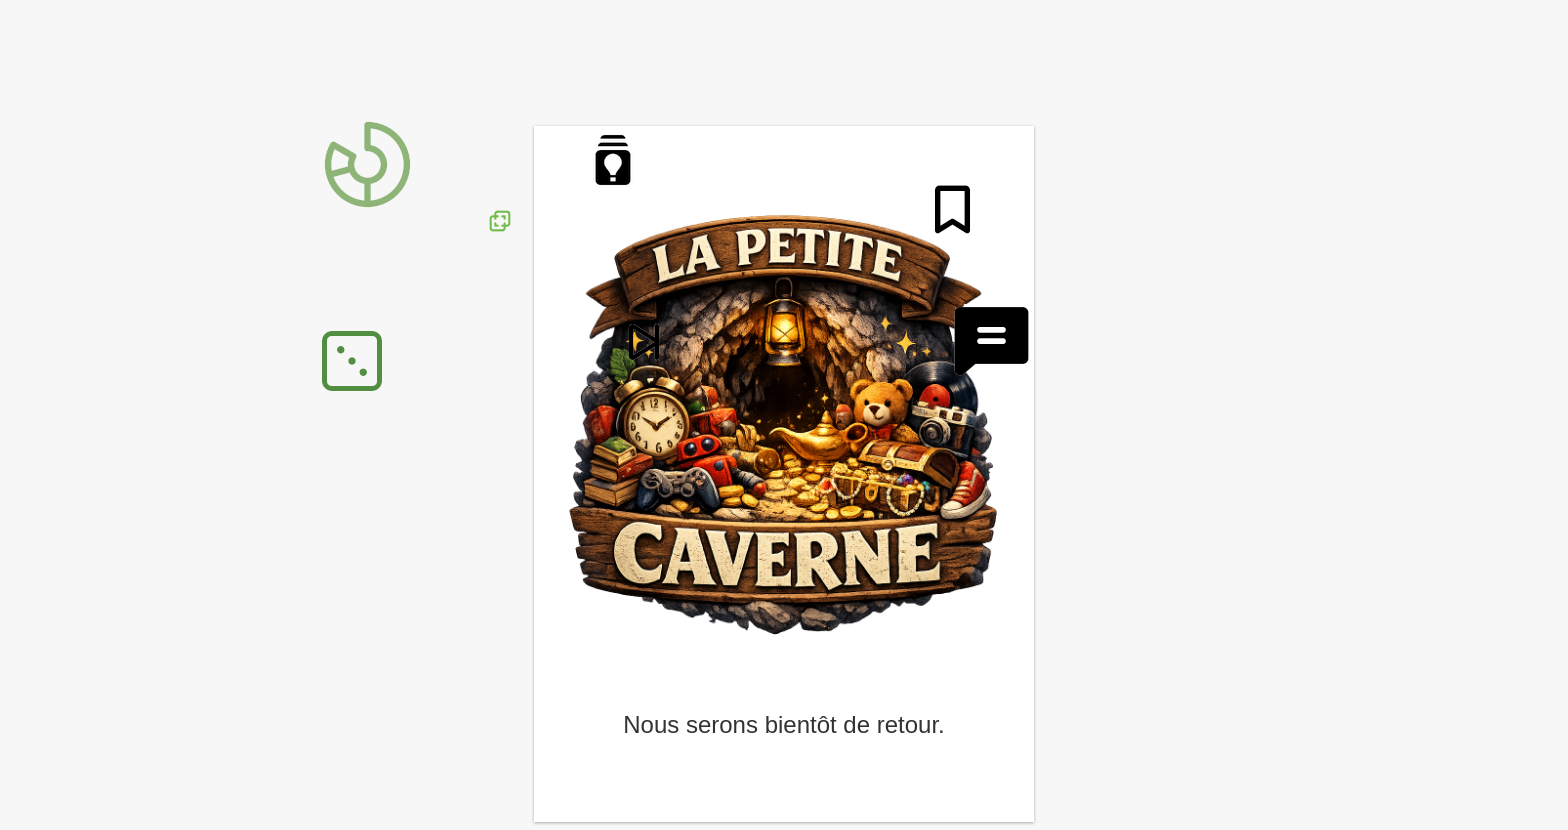  What do you see at coordinates (952, 208) in the screenshot?
I see `bookmark this item` at bounding box center [952, 208].